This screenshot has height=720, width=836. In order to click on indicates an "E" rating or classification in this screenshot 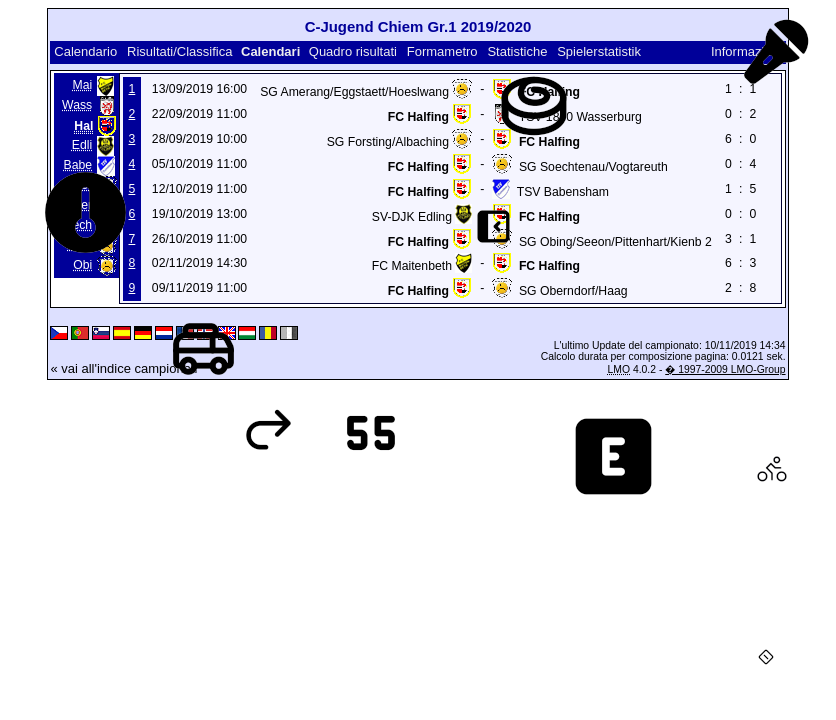, I will do `click(613, 456)`.